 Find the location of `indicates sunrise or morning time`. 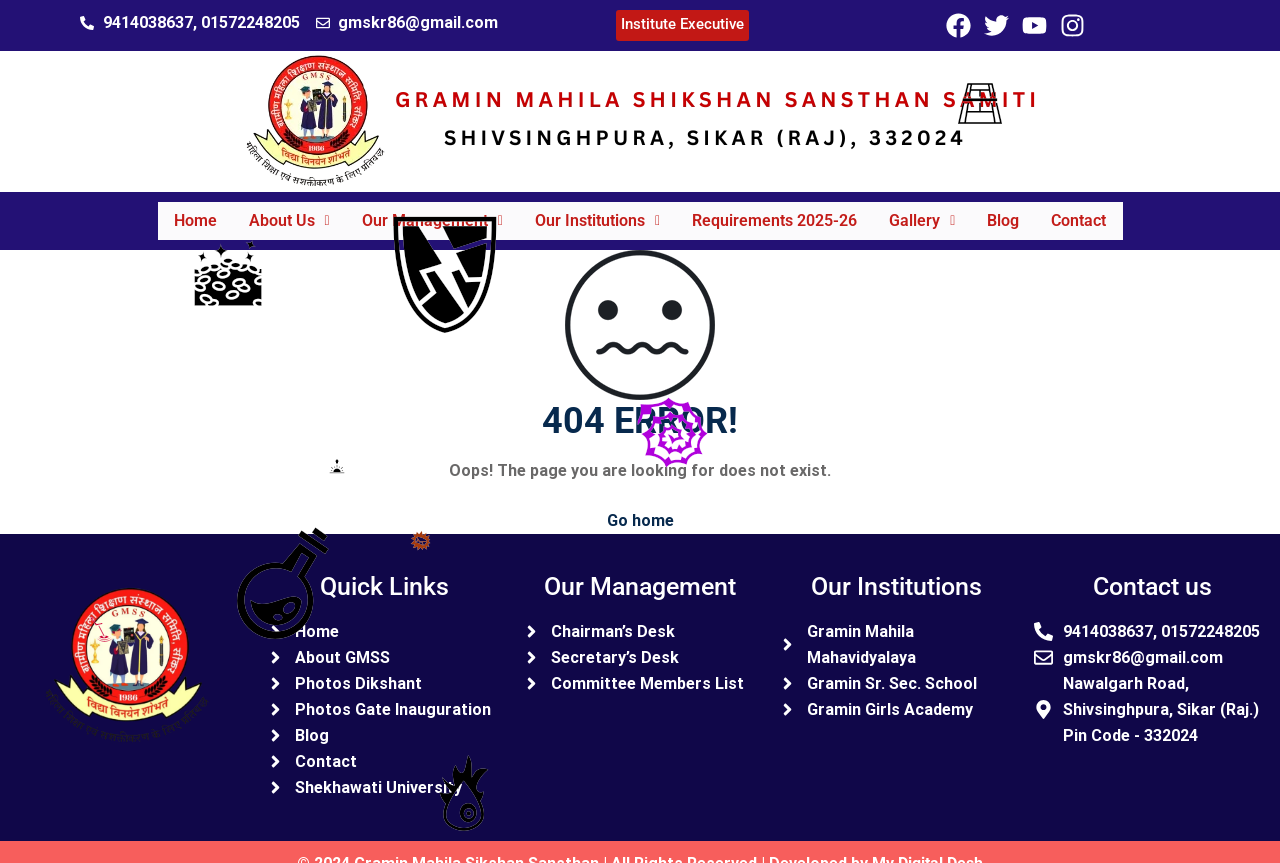

indicates sunrise or morning time is located at coordinates (337, 466).